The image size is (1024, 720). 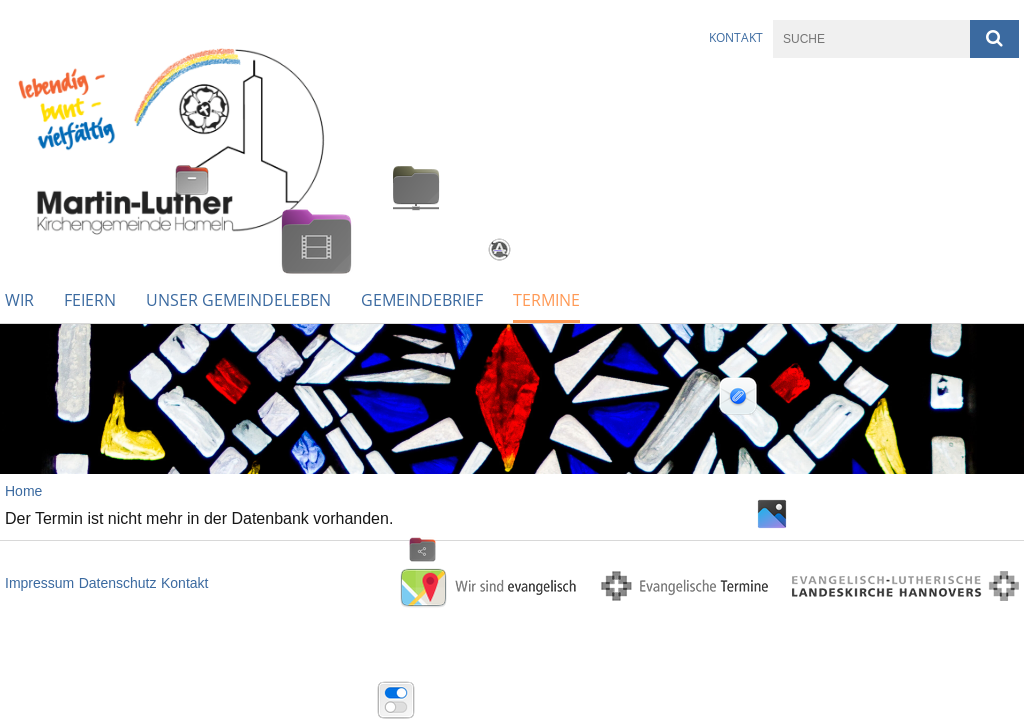 I want to click on access a remote or network folder, so click(x=416, y=187).